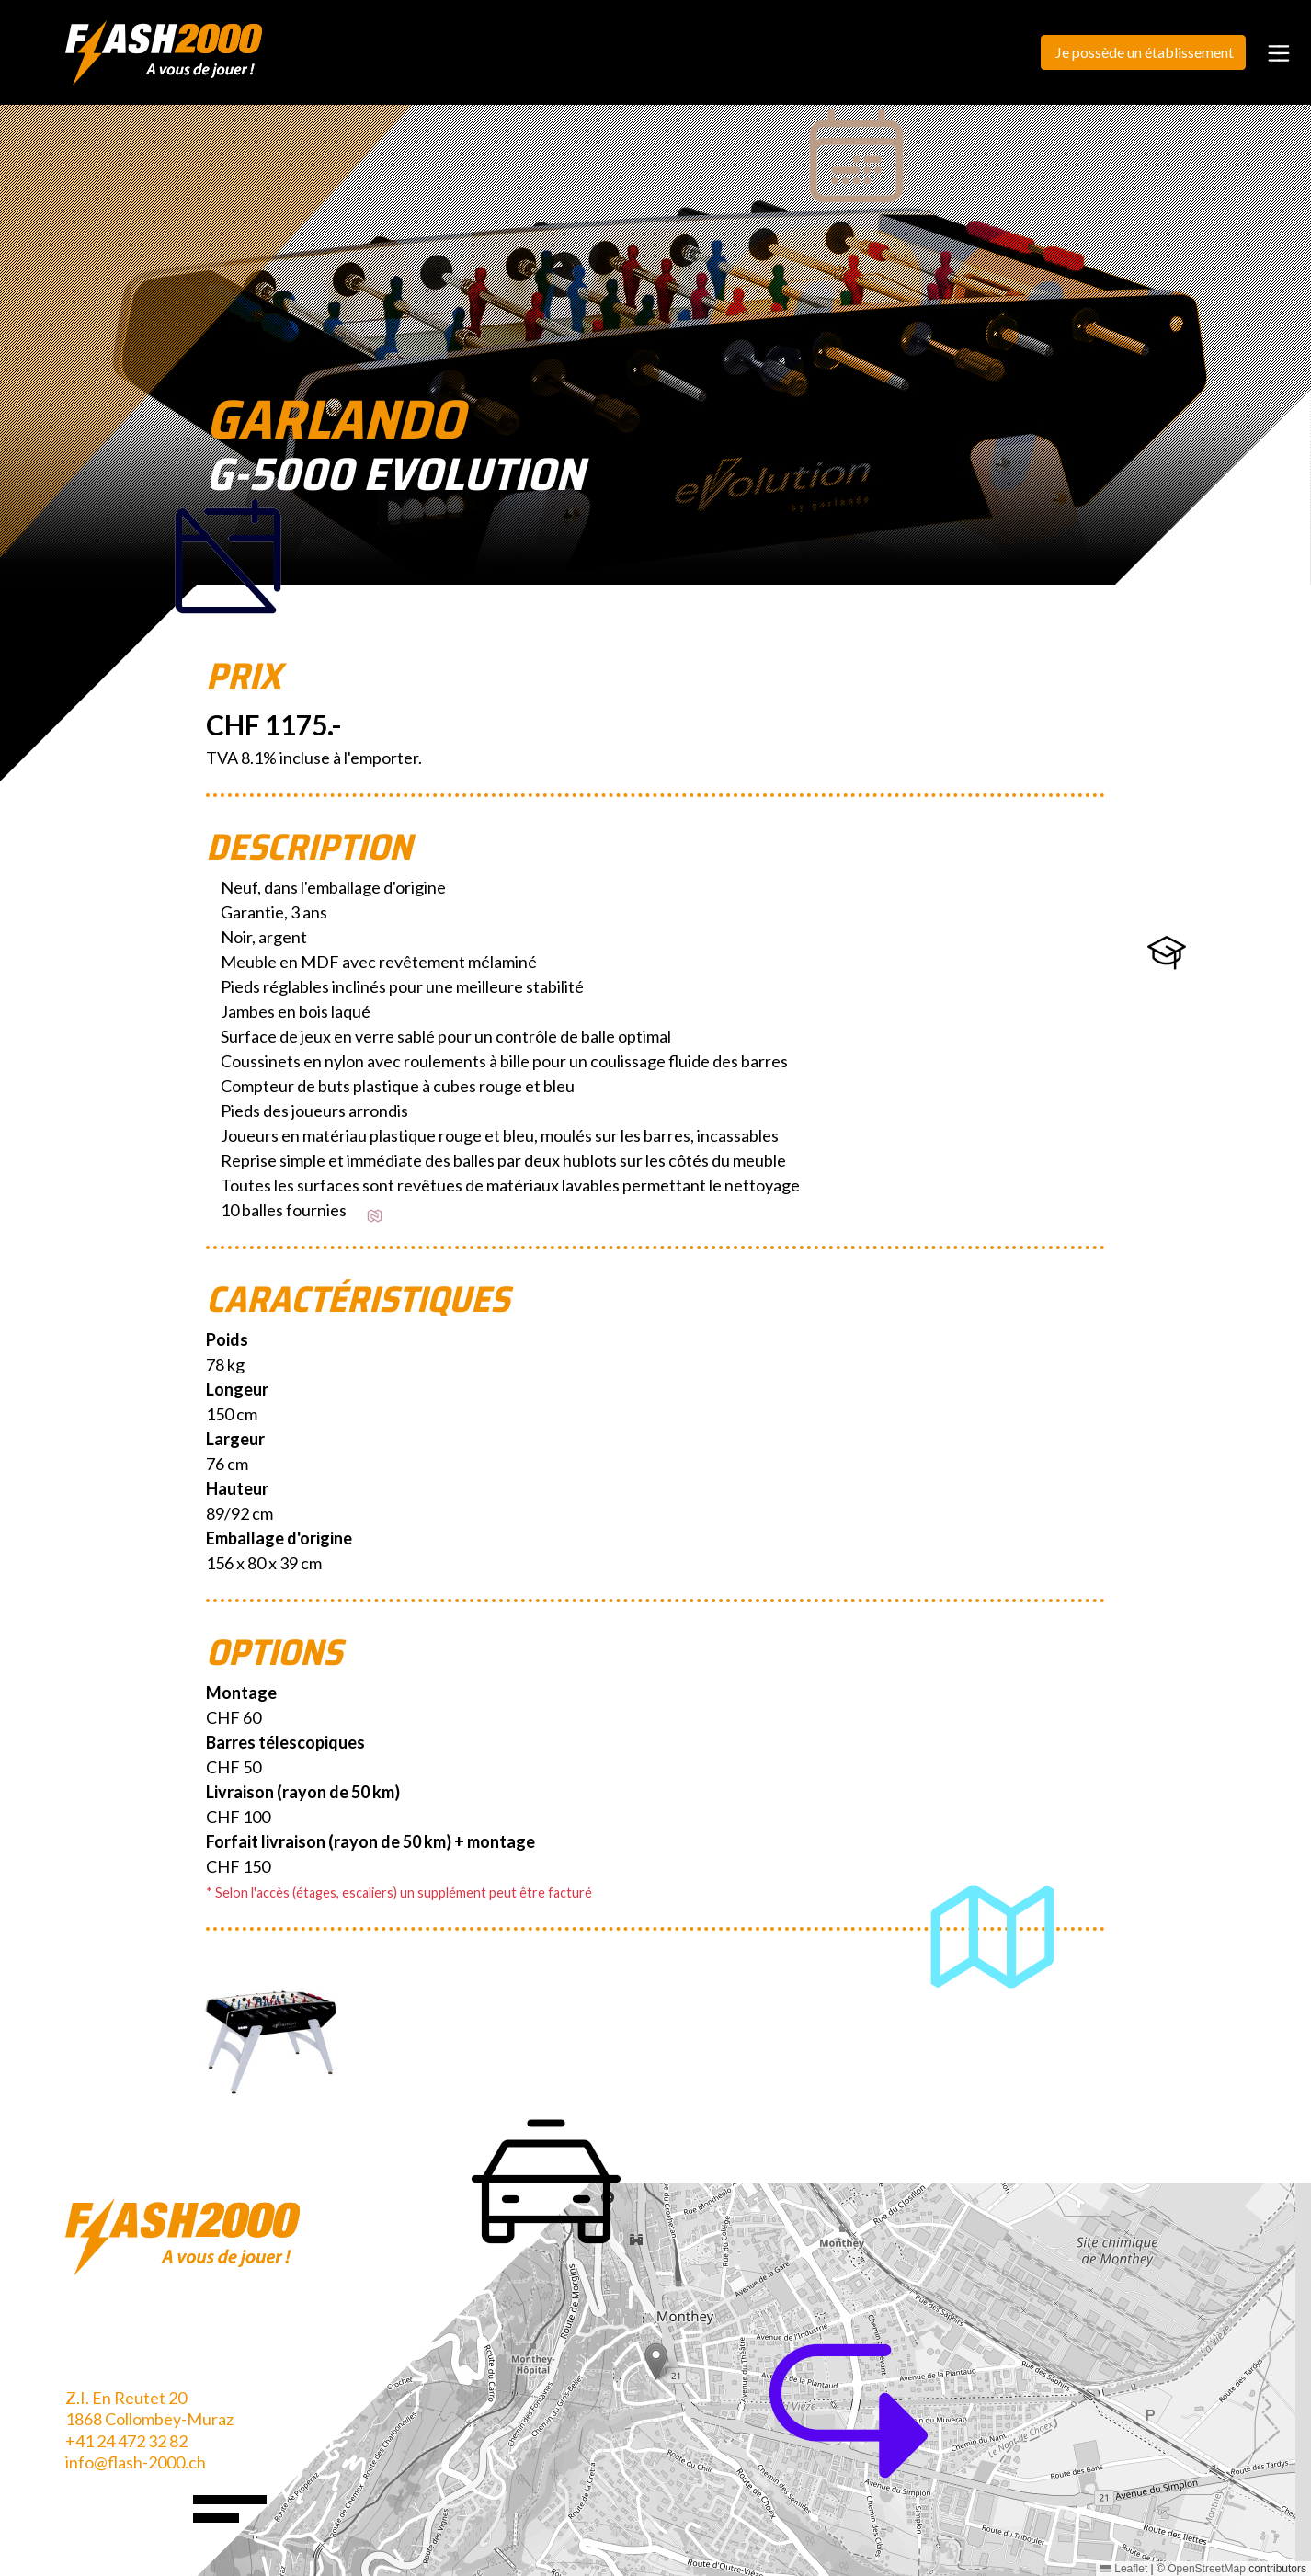  What do you see at coordinates (849, 2405) in the screenshot?
I see `redo last action` at bounding box center [849, 2405].